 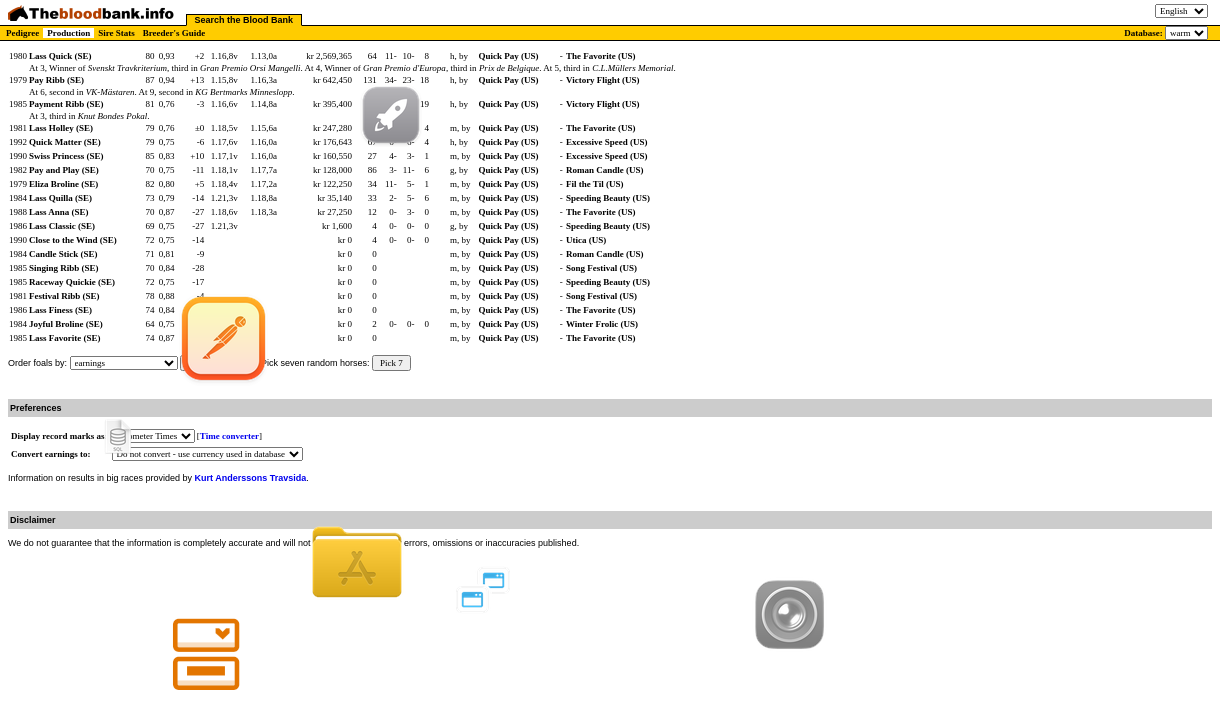 I want to click on access startup and login session preferences, so click(x=391, y=116).